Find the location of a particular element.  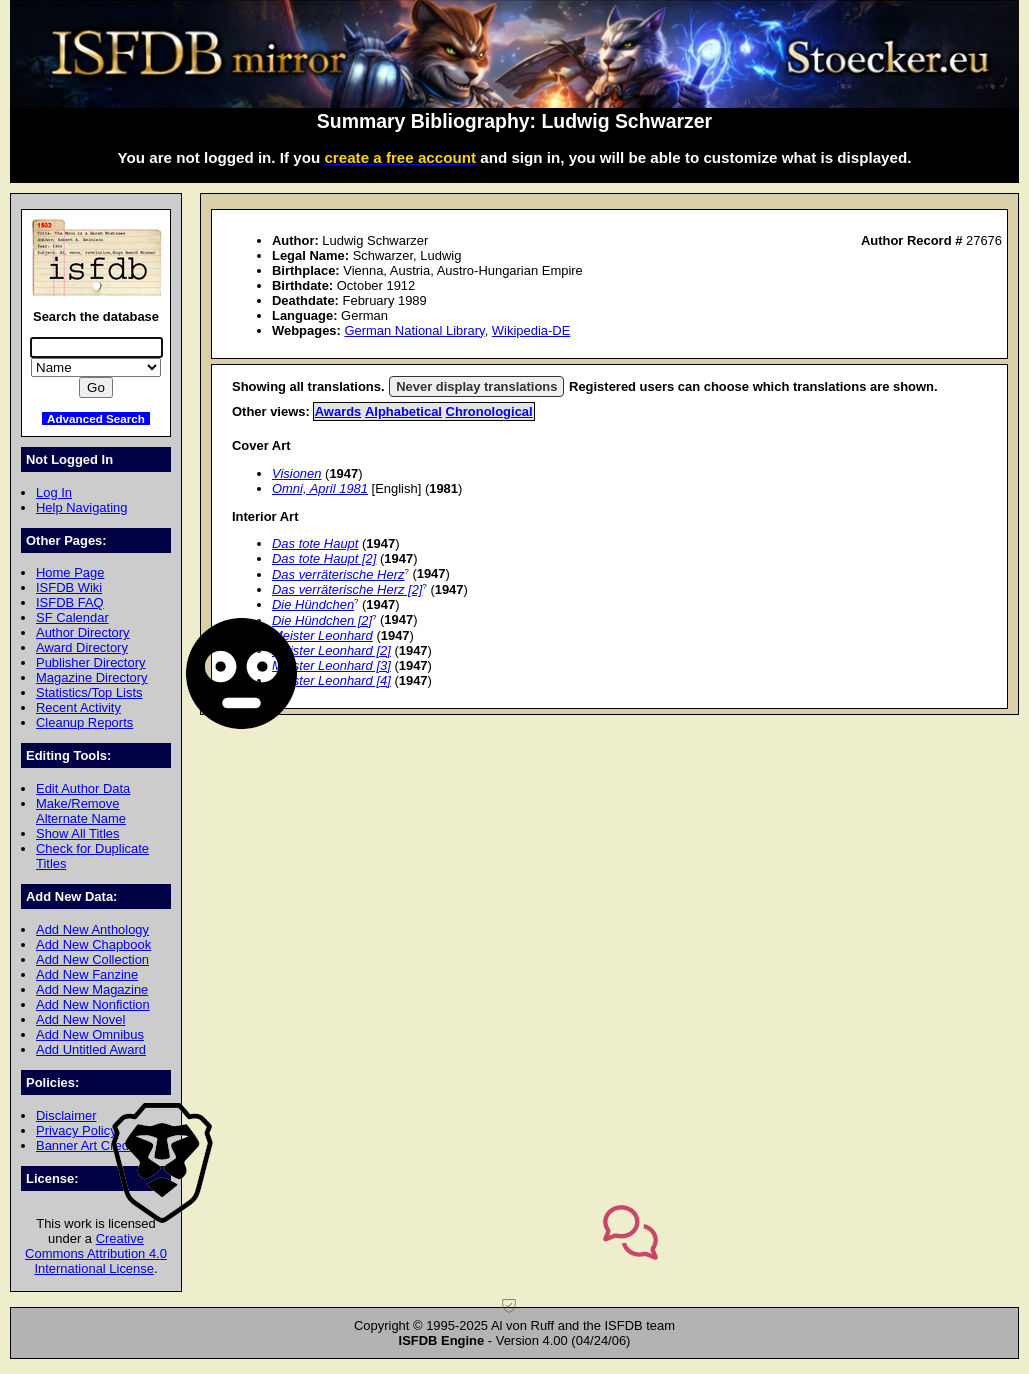

react with embarrassment or surprise is located at coordinates (241, 673).